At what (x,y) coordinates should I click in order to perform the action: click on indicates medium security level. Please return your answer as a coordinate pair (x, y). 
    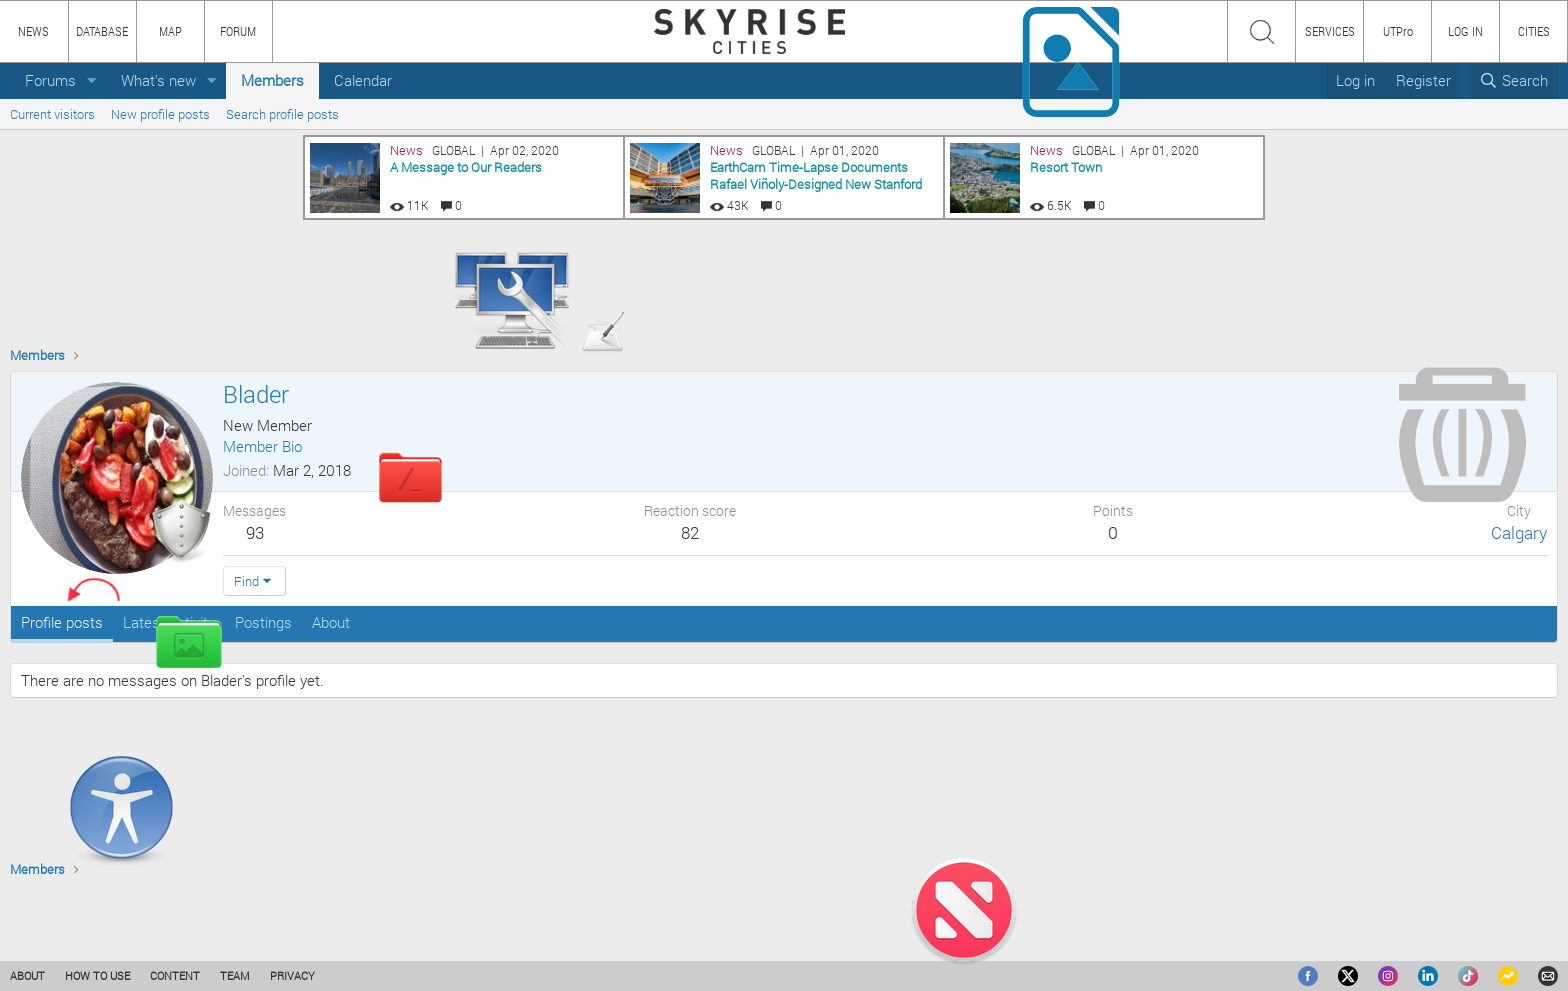
    Looking at the image, I should click on (181, 530).